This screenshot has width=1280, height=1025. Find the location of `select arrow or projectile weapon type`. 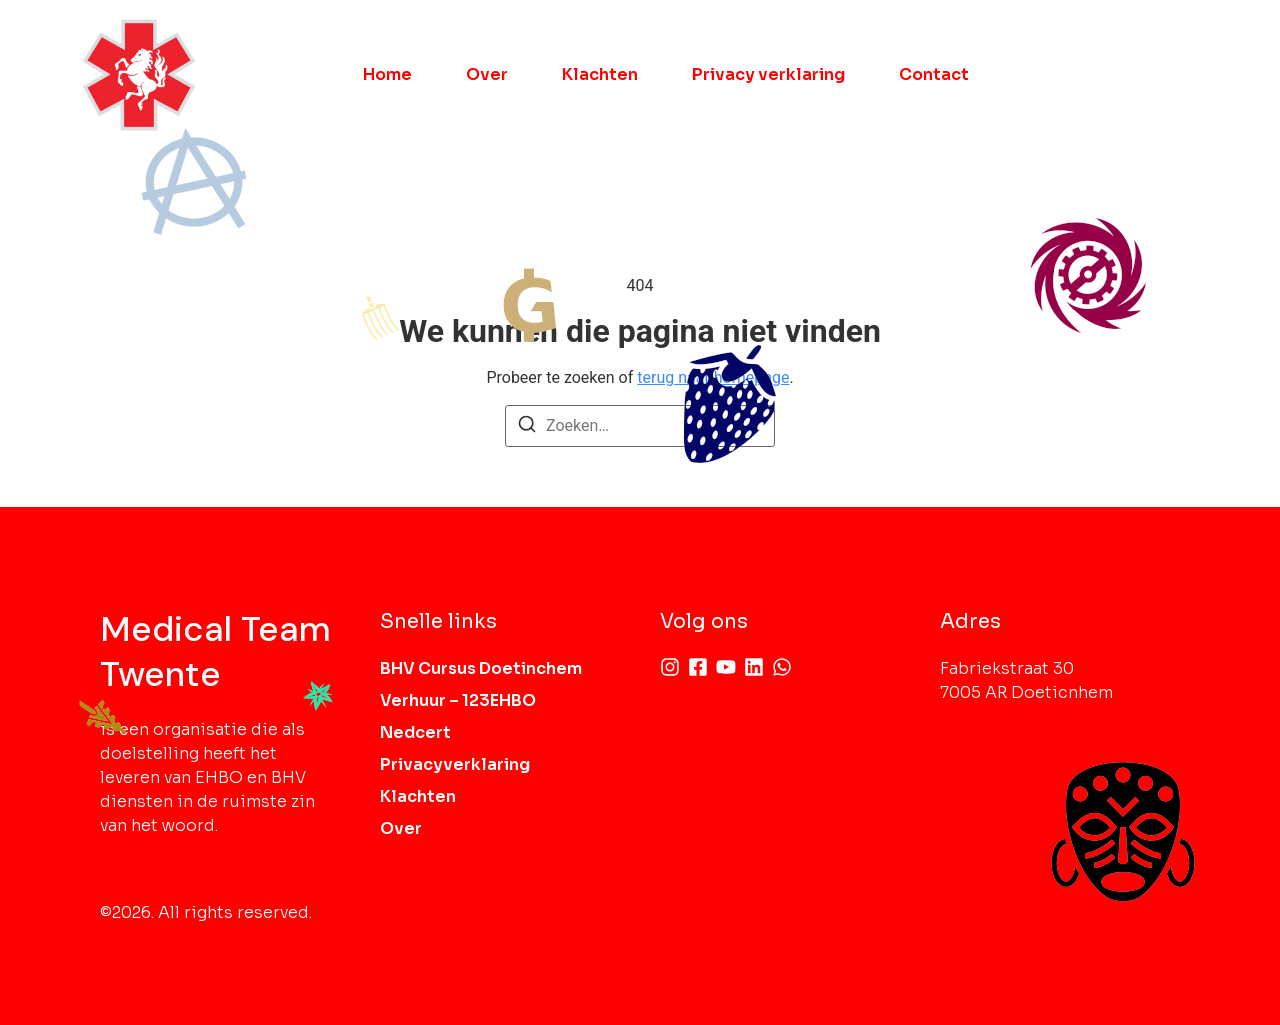

select arrow or projectile weapon type is located at coordinates (103, 716).